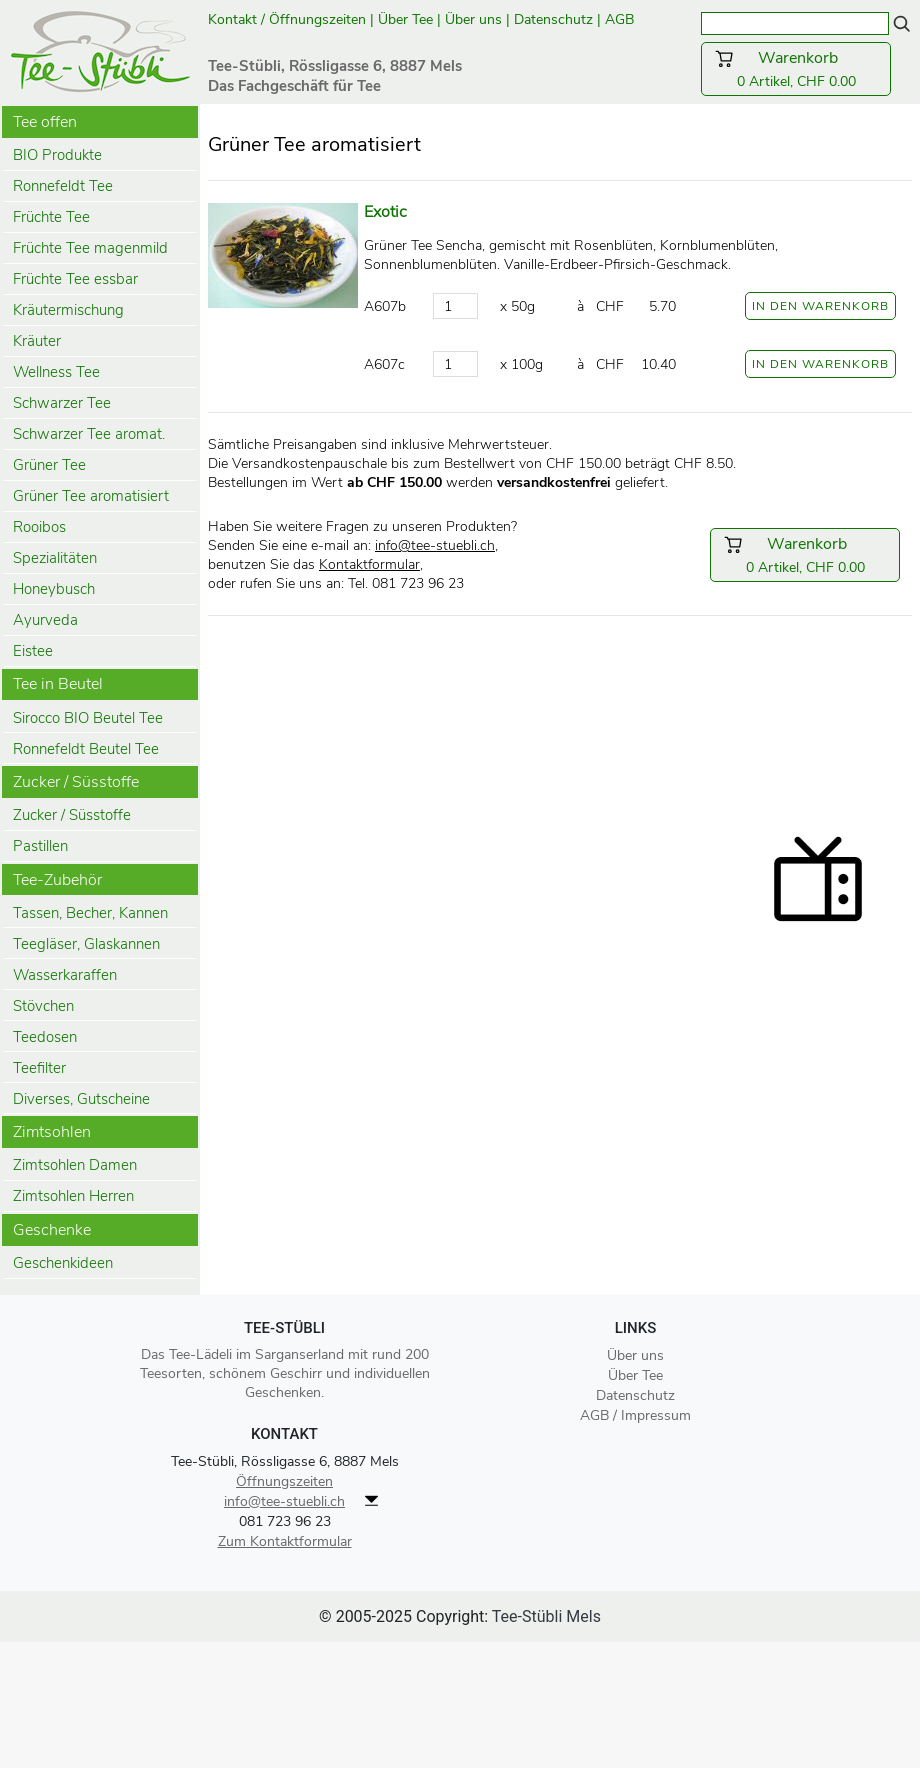 The width and height of the screenshot is (920, 1768). I want to click on access TV or video streaming content, so click(818, 884).